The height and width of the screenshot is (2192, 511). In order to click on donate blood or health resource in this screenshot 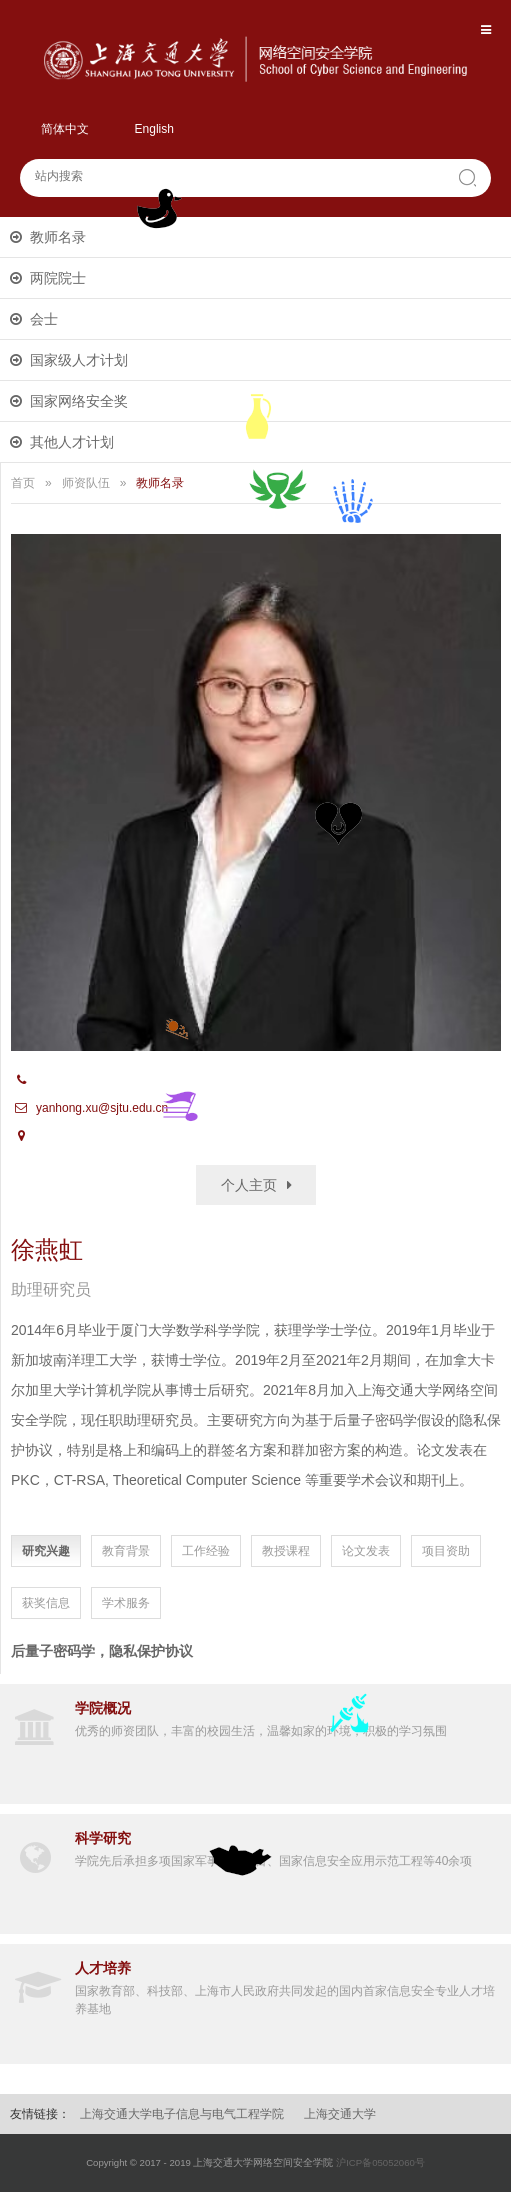, I will do `click(338, 822)`.